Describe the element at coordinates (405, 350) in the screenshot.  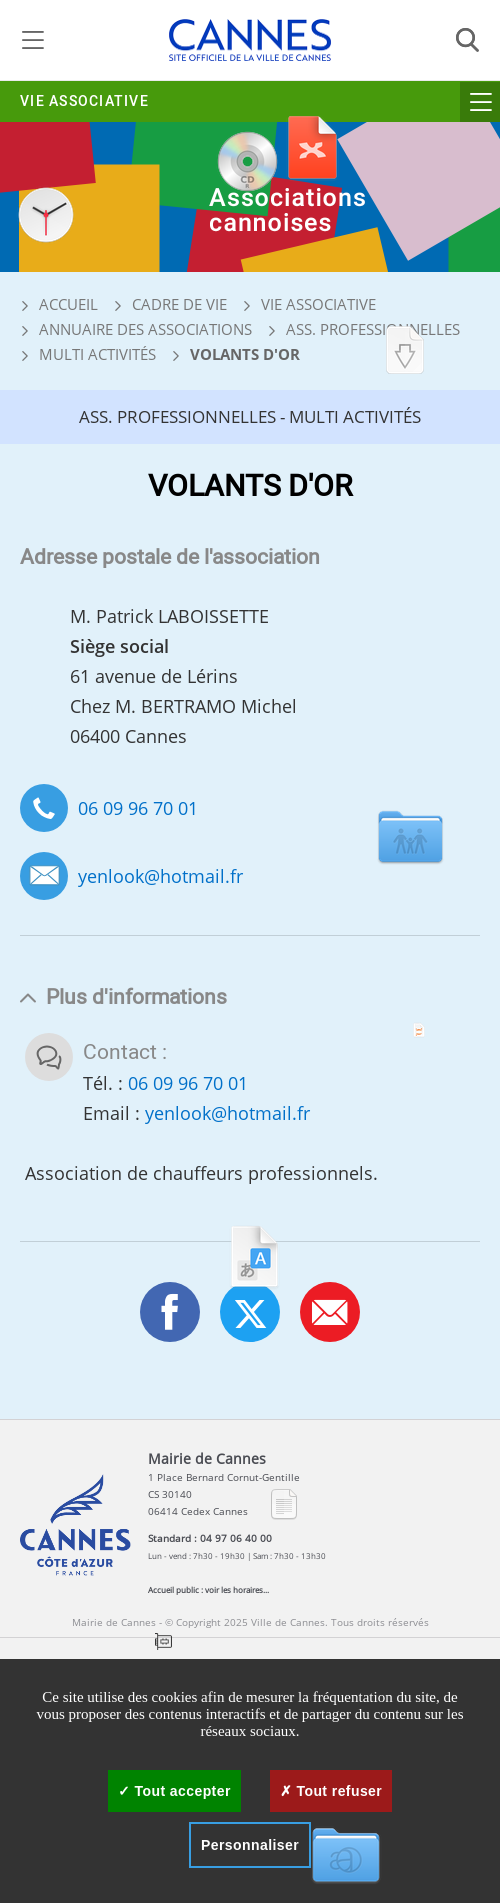
I see `install file or package` at that location.